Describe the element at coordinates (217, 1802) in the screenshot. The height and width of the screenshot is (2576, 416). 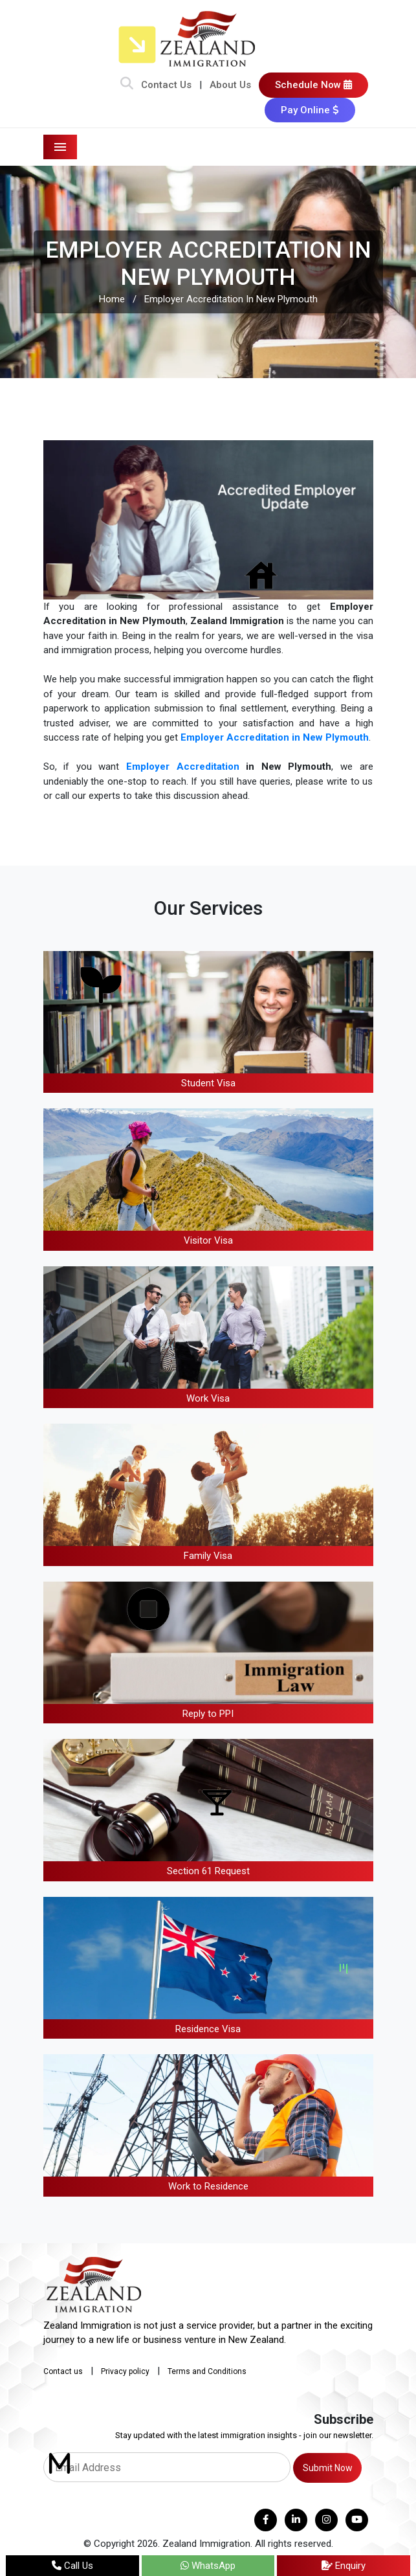
I see `view bar or cocktail menu` at that location.